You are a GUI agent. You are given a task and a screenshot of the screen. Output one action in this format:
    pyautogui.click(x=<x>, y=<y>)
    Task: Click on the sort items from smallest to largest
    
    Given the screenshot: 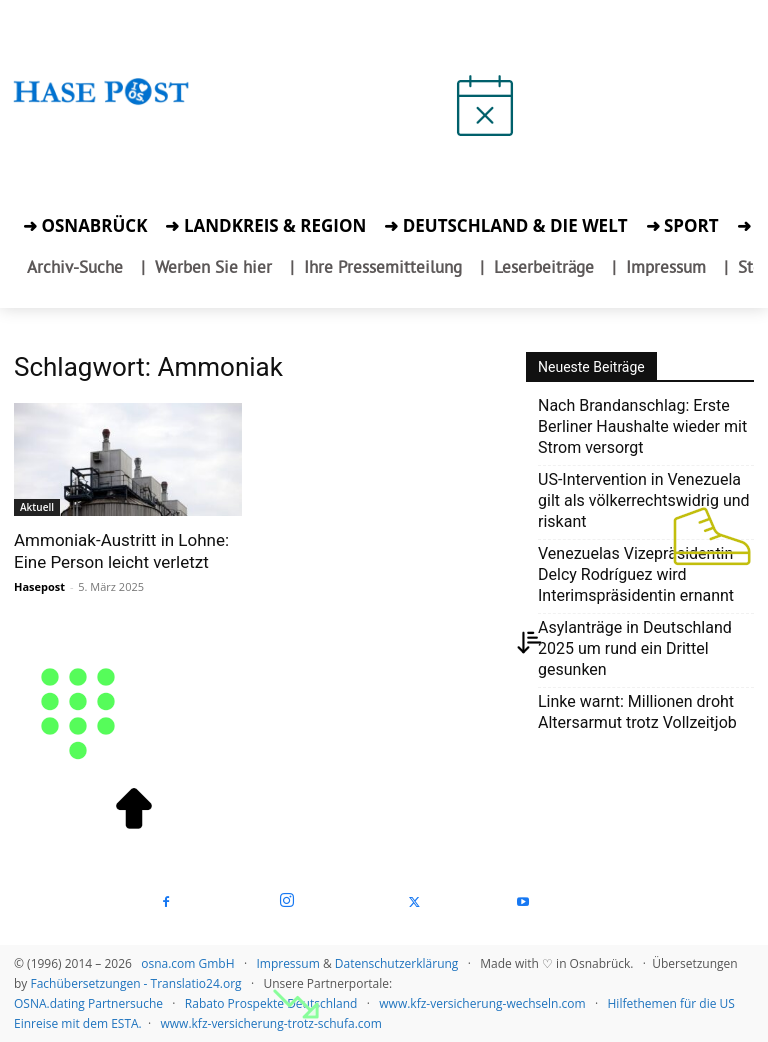 What is the action you would take?
    pyautogui.click(x=529, y=642)
    